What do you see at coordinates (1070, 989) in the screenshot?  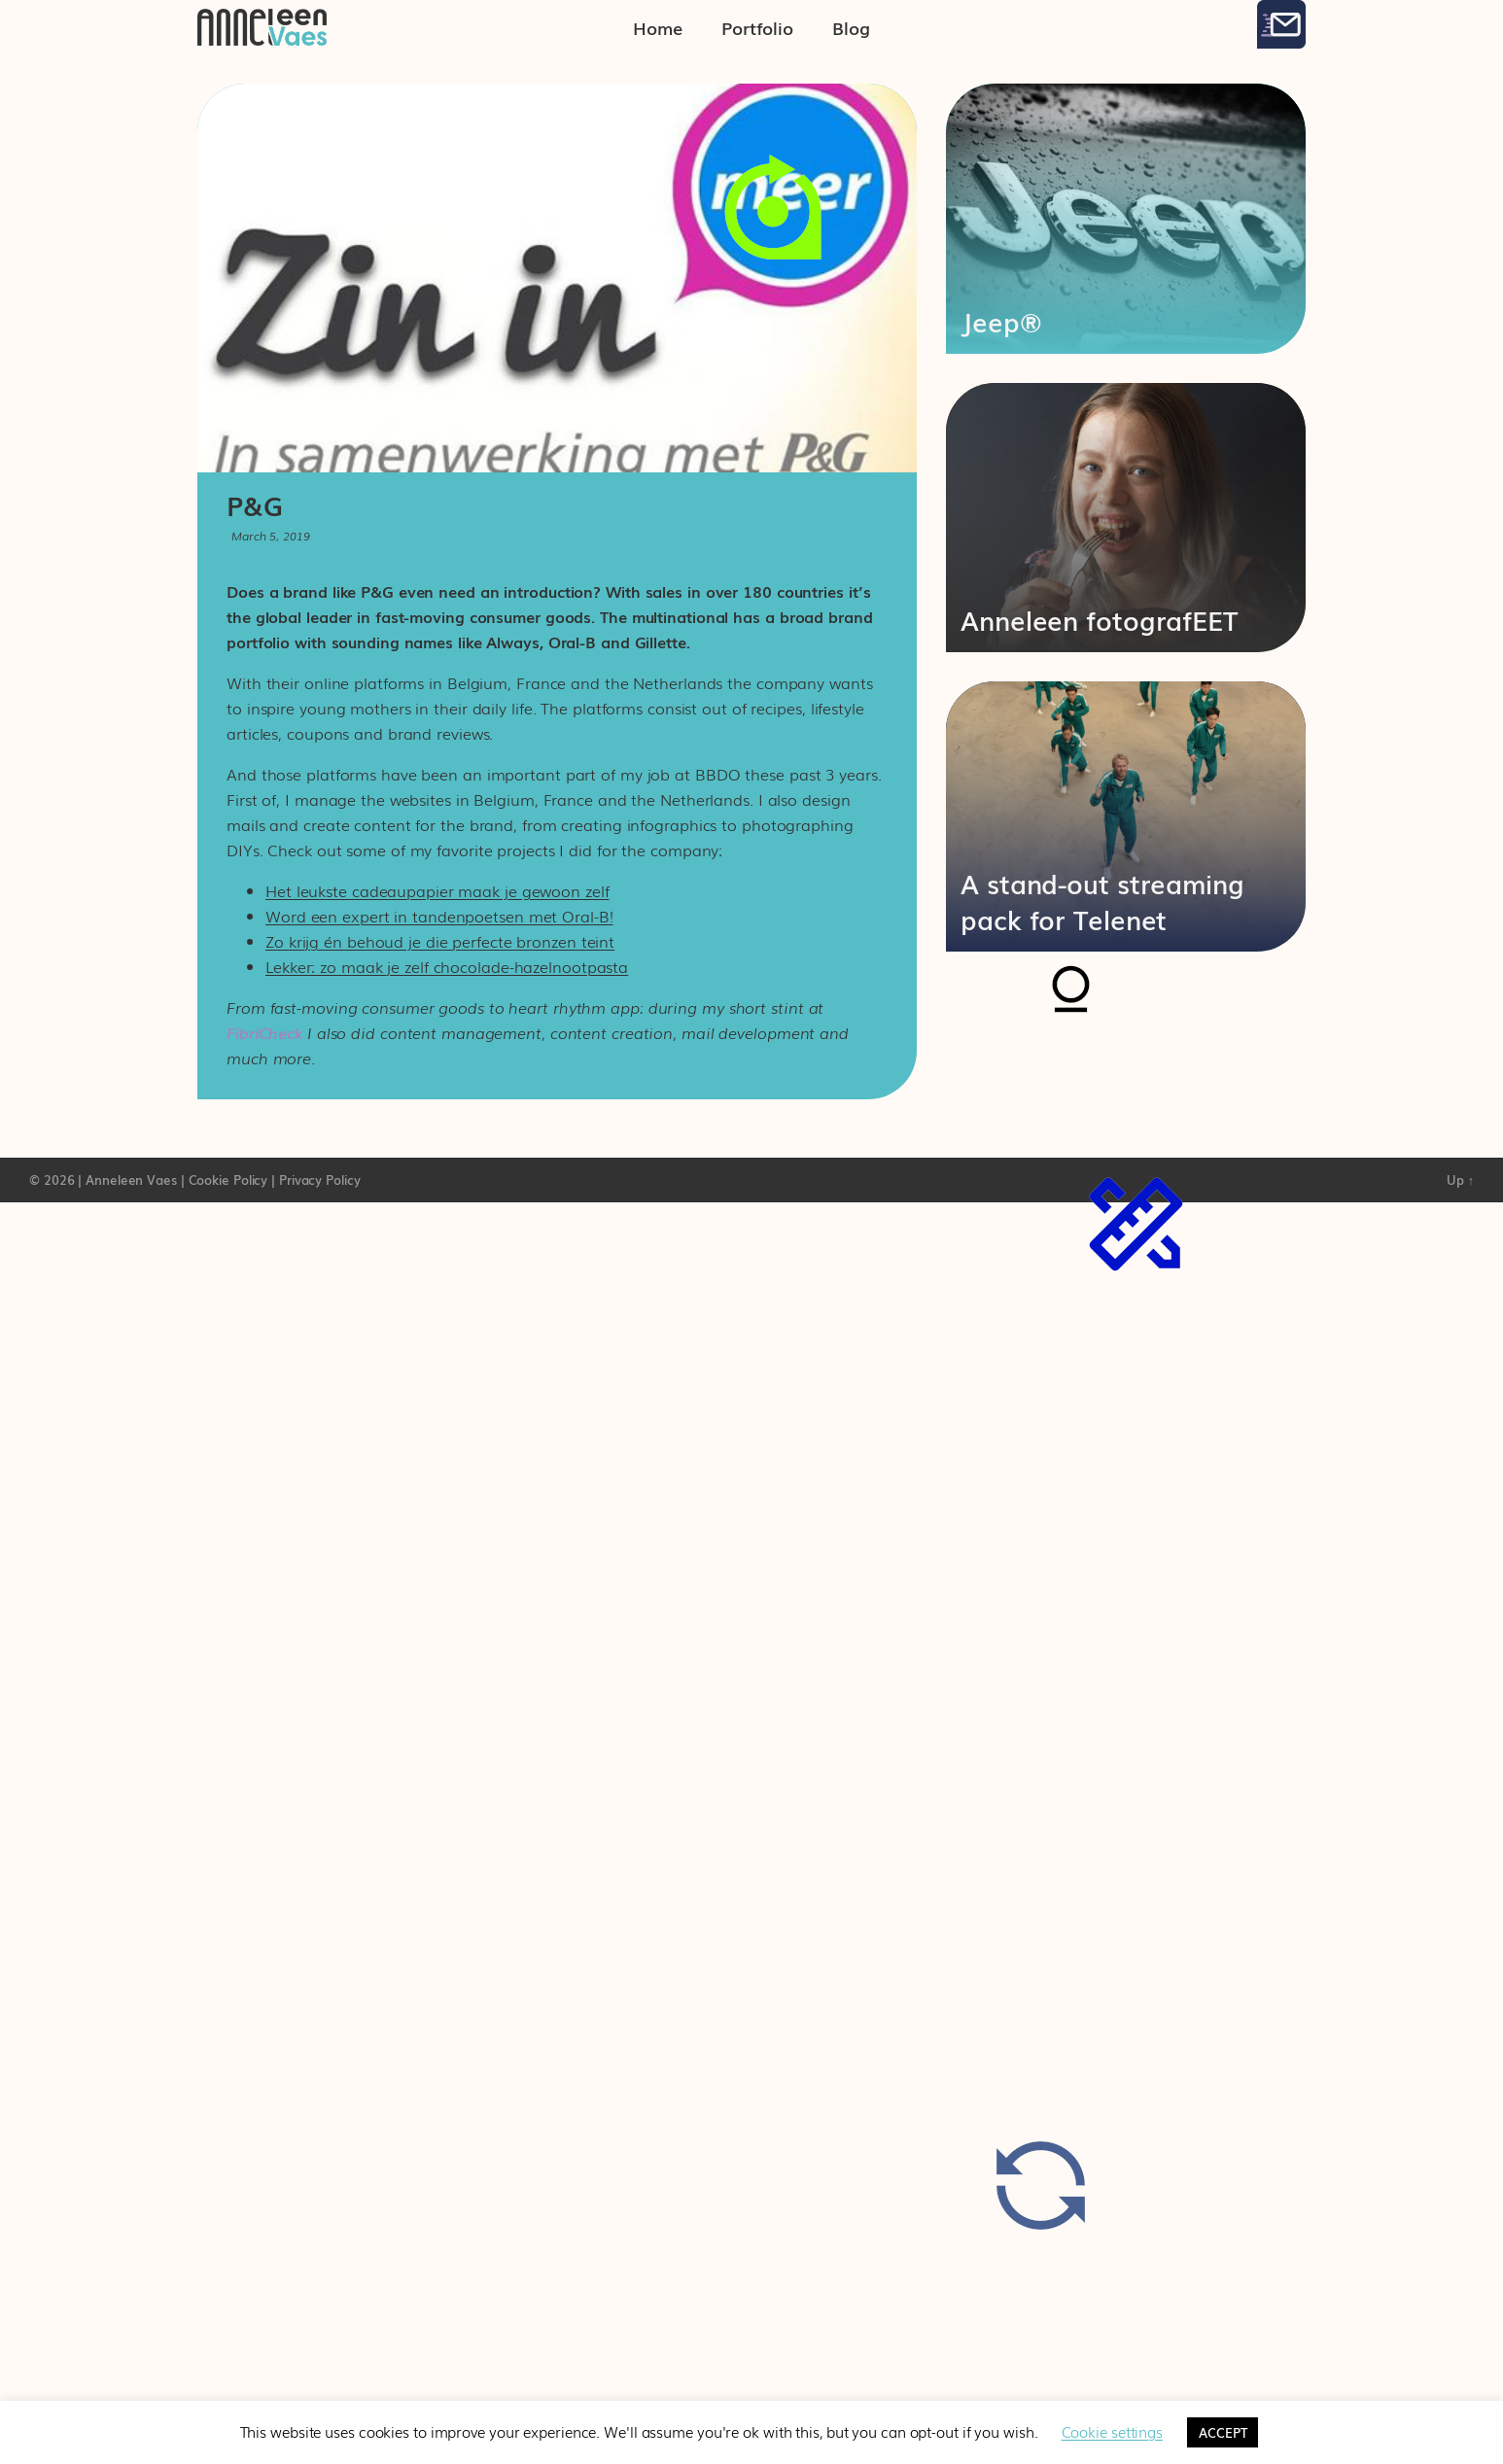 I see `view user profile` at bounding box center [1070, 989].